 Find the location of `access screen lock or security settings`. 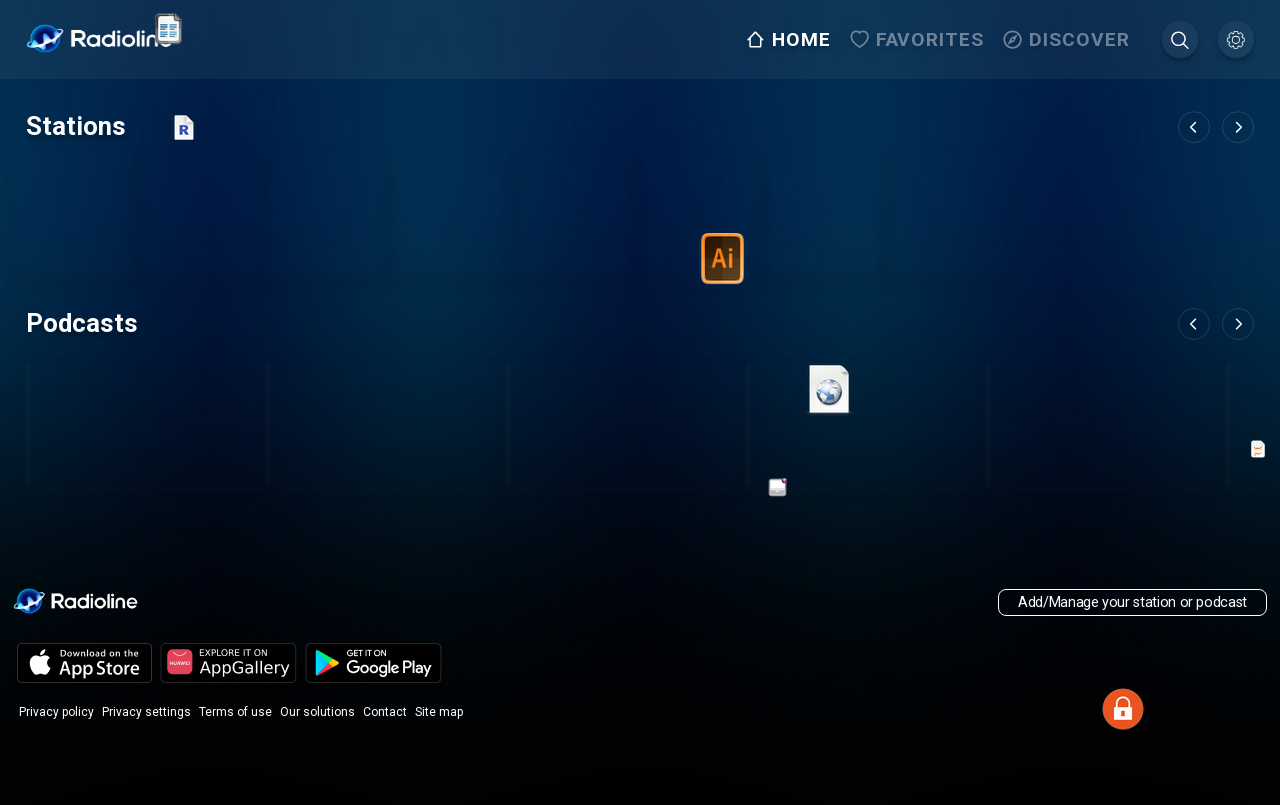

access screen lock or security settings is located at coordinates (1123, 709).